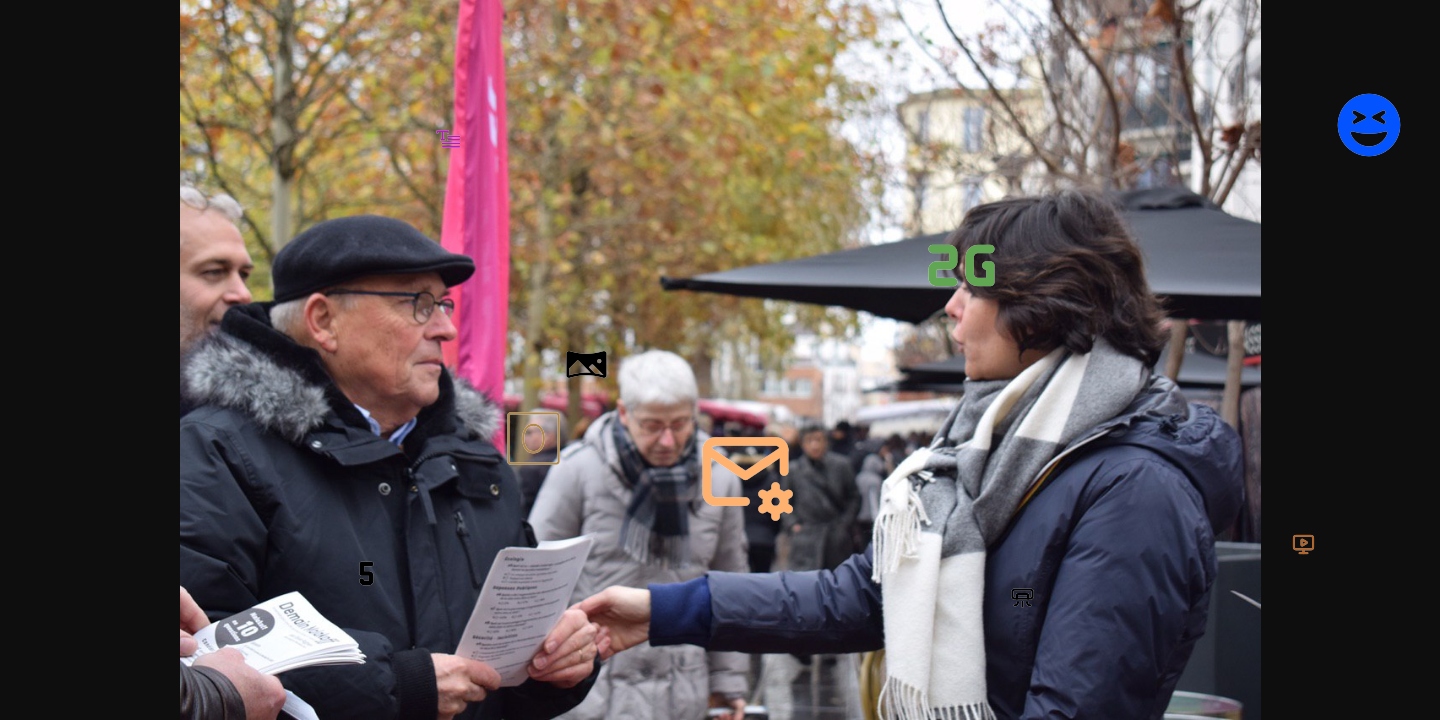 This screenshot has width=1440, height=720. I want to click on represents the number zero in a numeric input or display, so click(533, 438).